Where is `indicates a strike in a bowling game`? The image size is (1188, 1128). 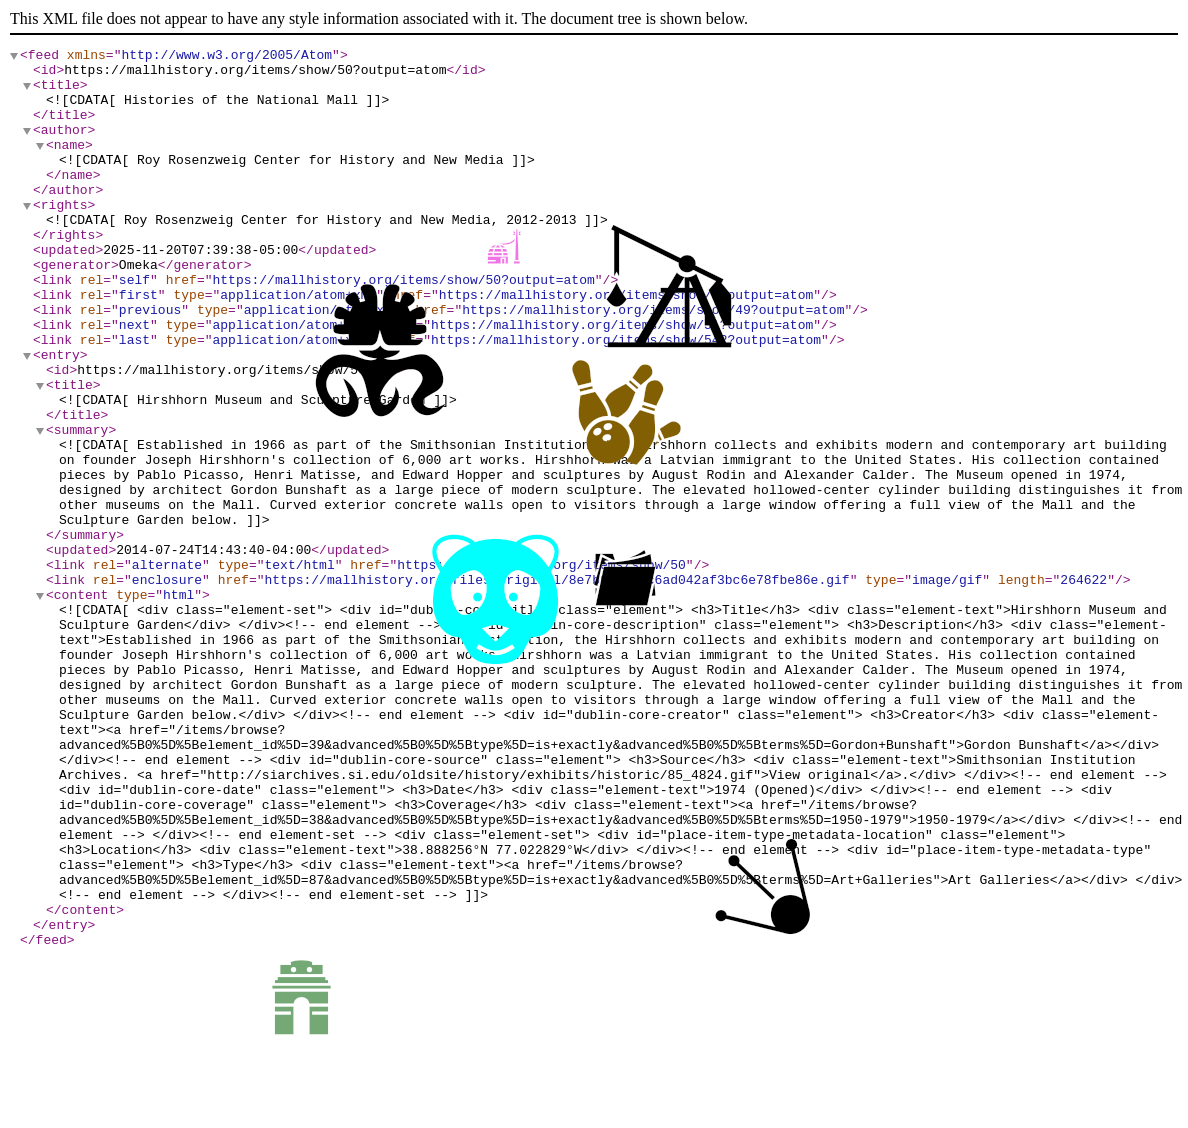 indicates a strike in a bowling game is located at coordinates (626, 412).